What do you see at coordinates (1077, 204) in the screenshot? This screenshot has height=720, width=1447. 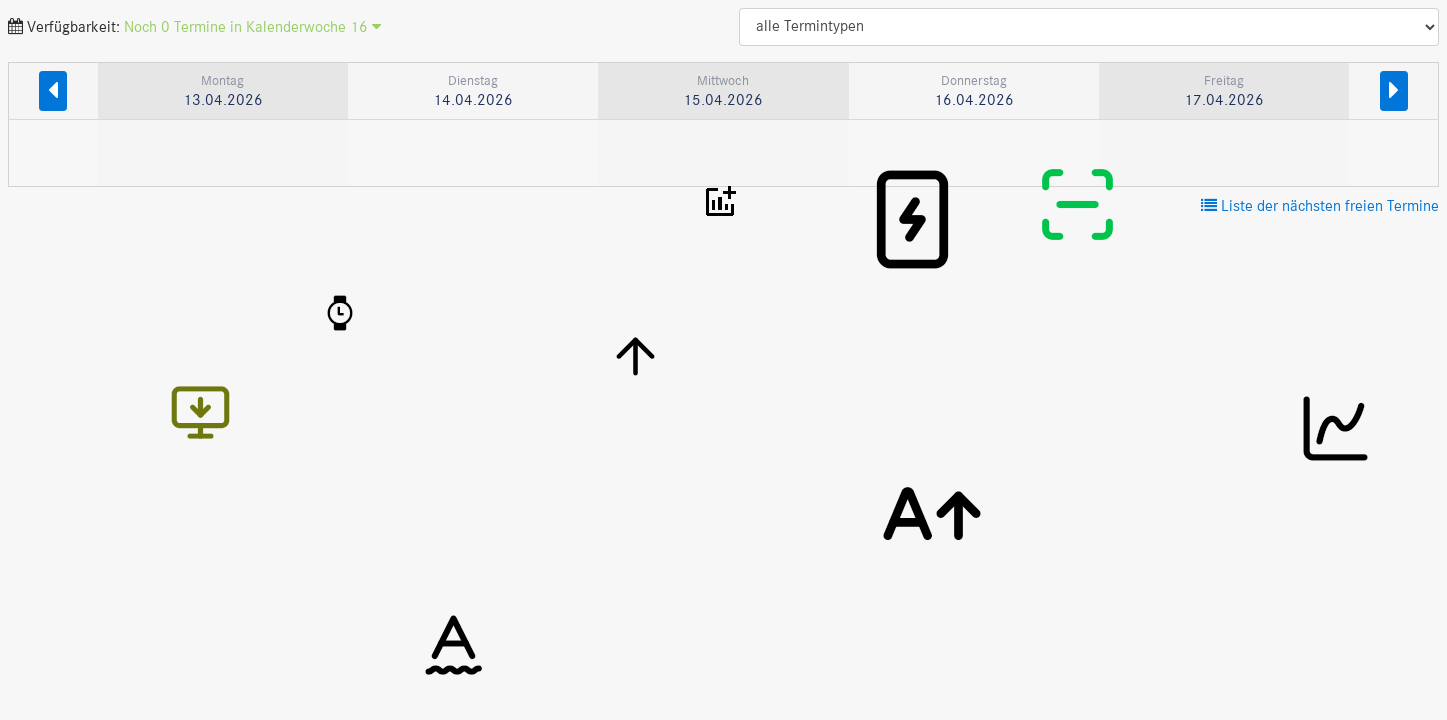 I see `scan a barcode or QR code` at bounding box center [1077, 204].